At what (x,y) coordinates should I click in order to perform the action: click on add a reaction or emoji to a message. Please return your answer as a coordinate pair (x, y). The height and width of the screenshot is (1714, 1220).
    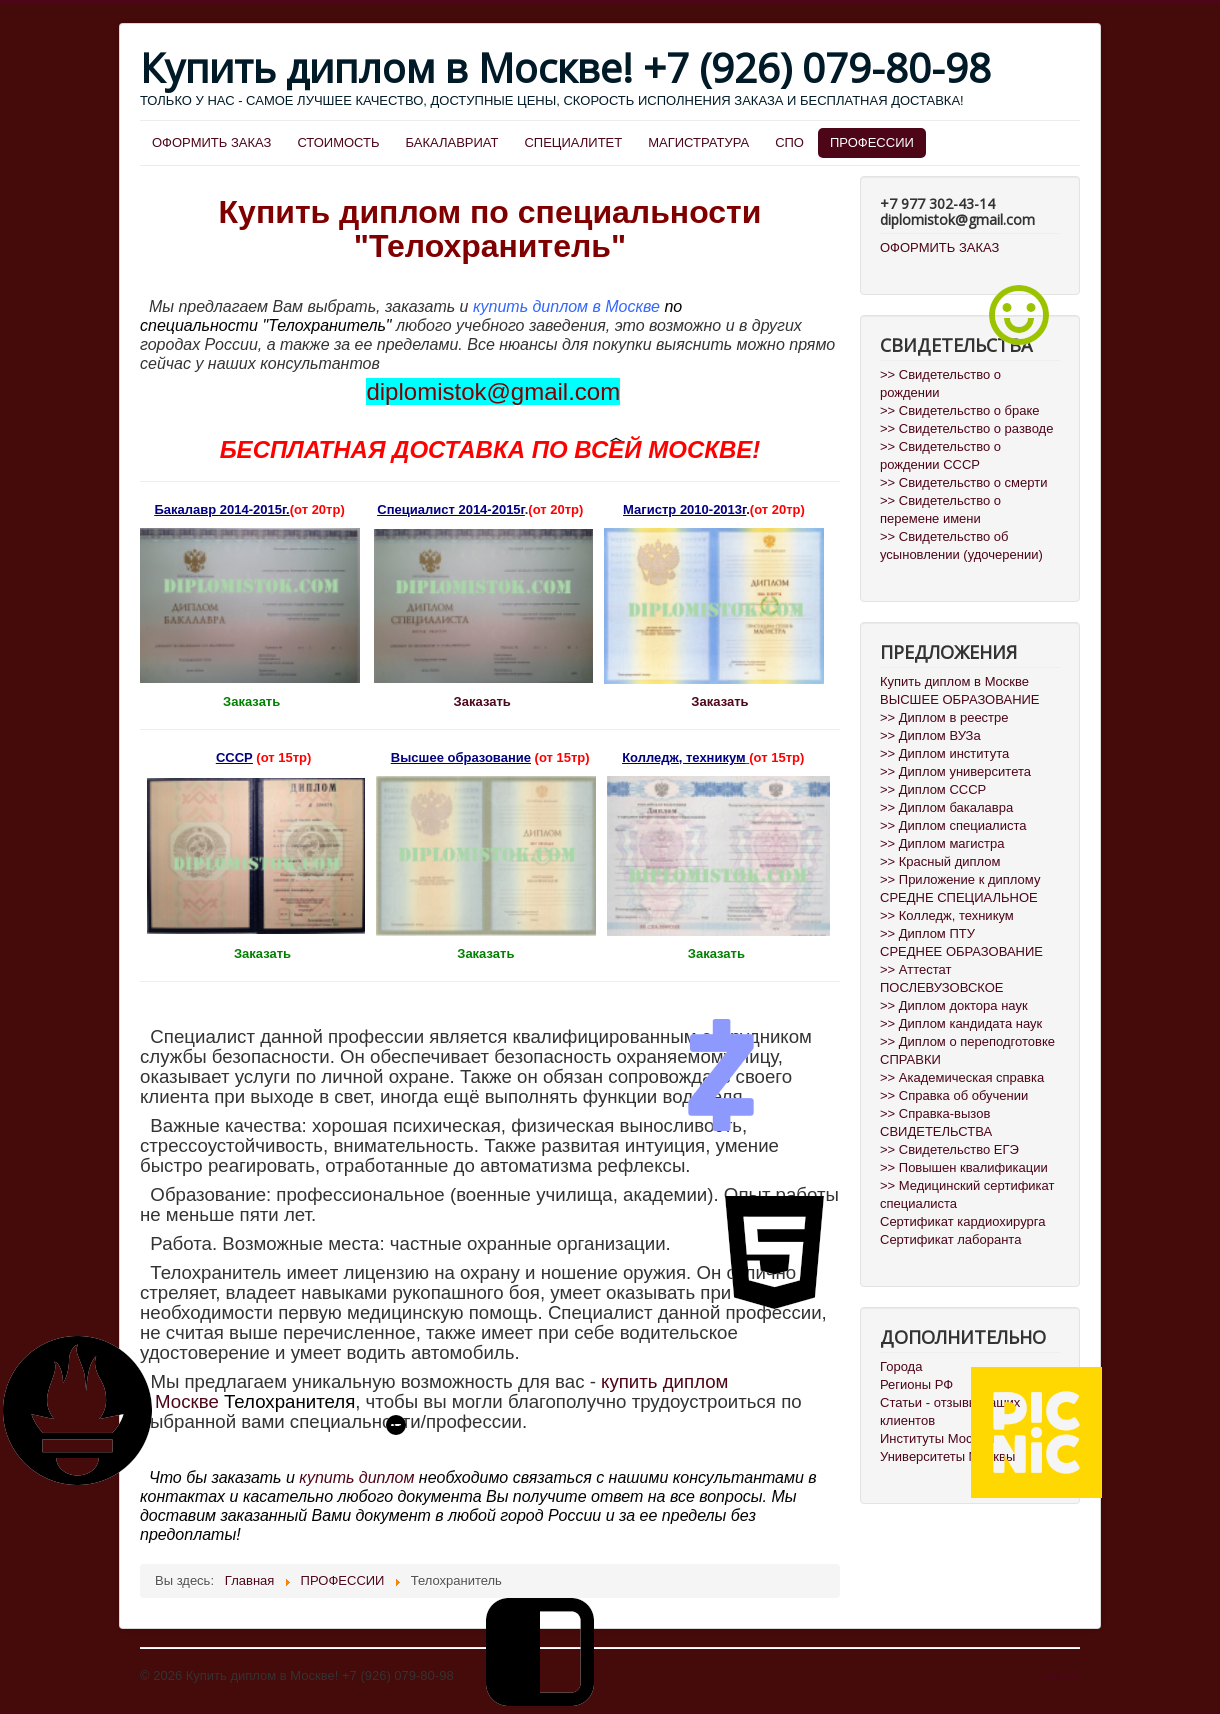
    Looking at the image, I should click on (1019, 315).